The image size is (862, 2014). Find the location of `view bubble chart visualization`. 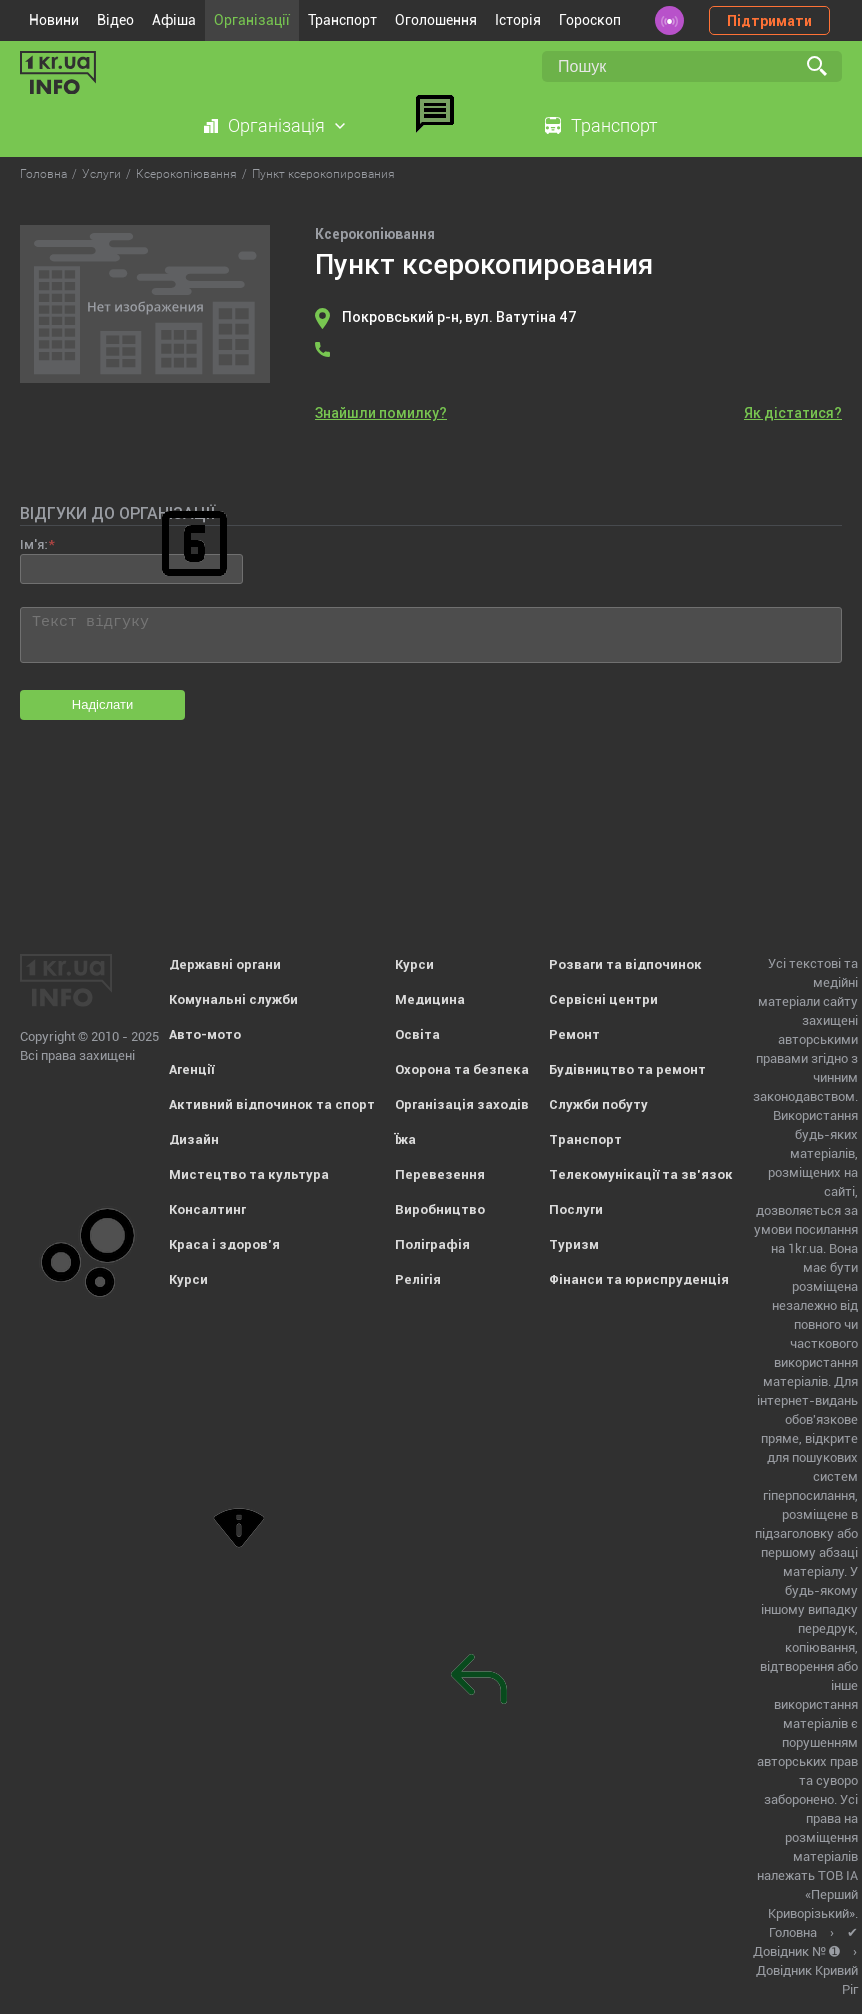

view bubble chart visualization is located at coordinates (85, 1252).